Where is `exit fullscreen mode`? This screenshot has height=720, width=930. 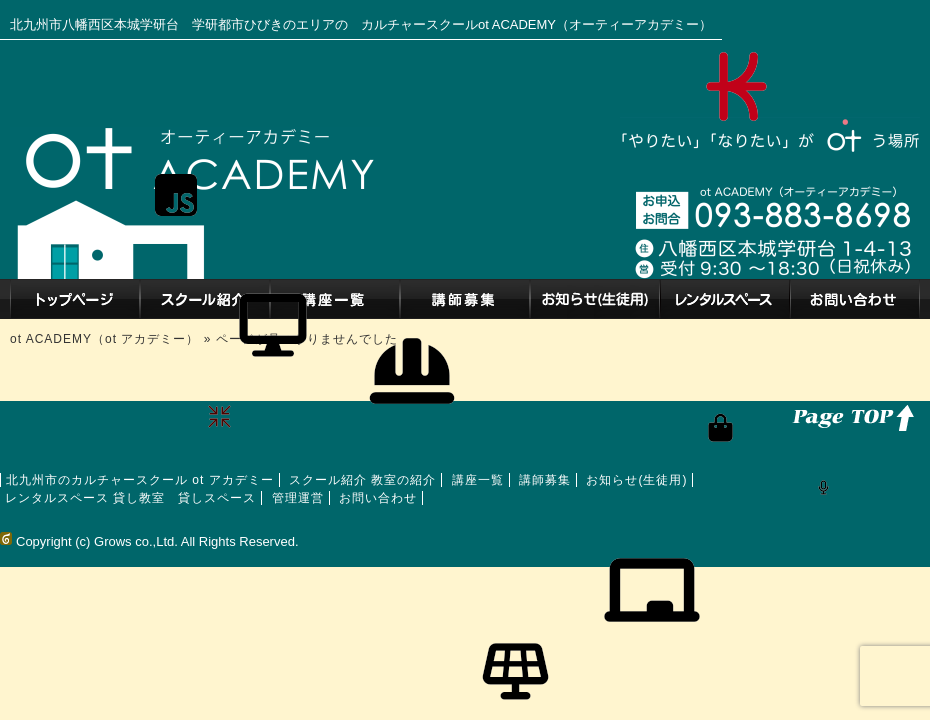
exit fullscreen mode is located at coordinates (219, 416).